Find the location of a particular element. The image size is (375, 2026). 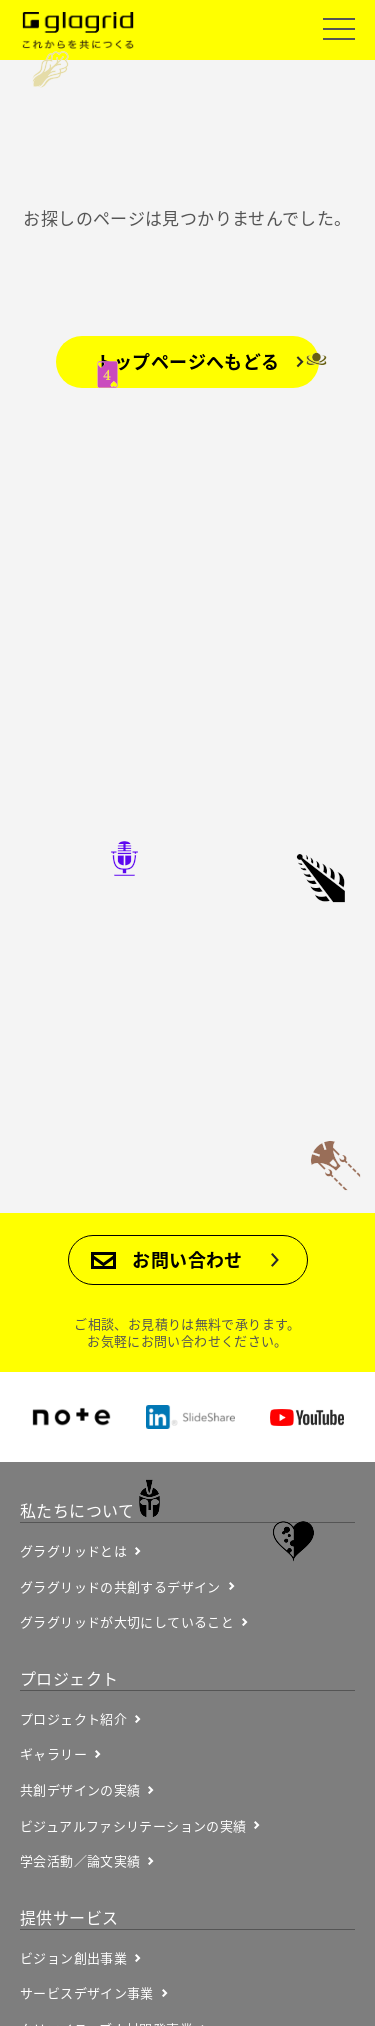

select warrior or knight character class is located at coordinates (149, 1498).